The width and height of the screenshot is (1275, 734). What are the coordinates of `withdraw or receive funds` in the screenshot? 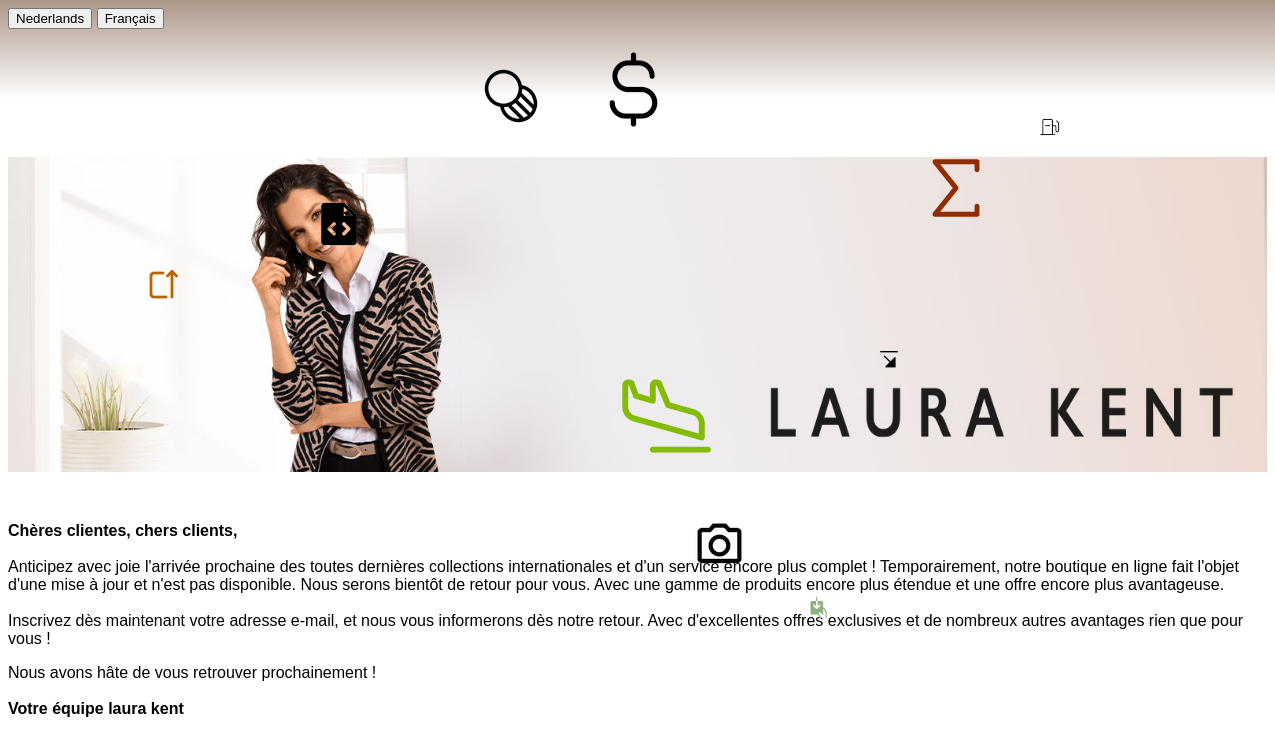 It's located at (817, 607).